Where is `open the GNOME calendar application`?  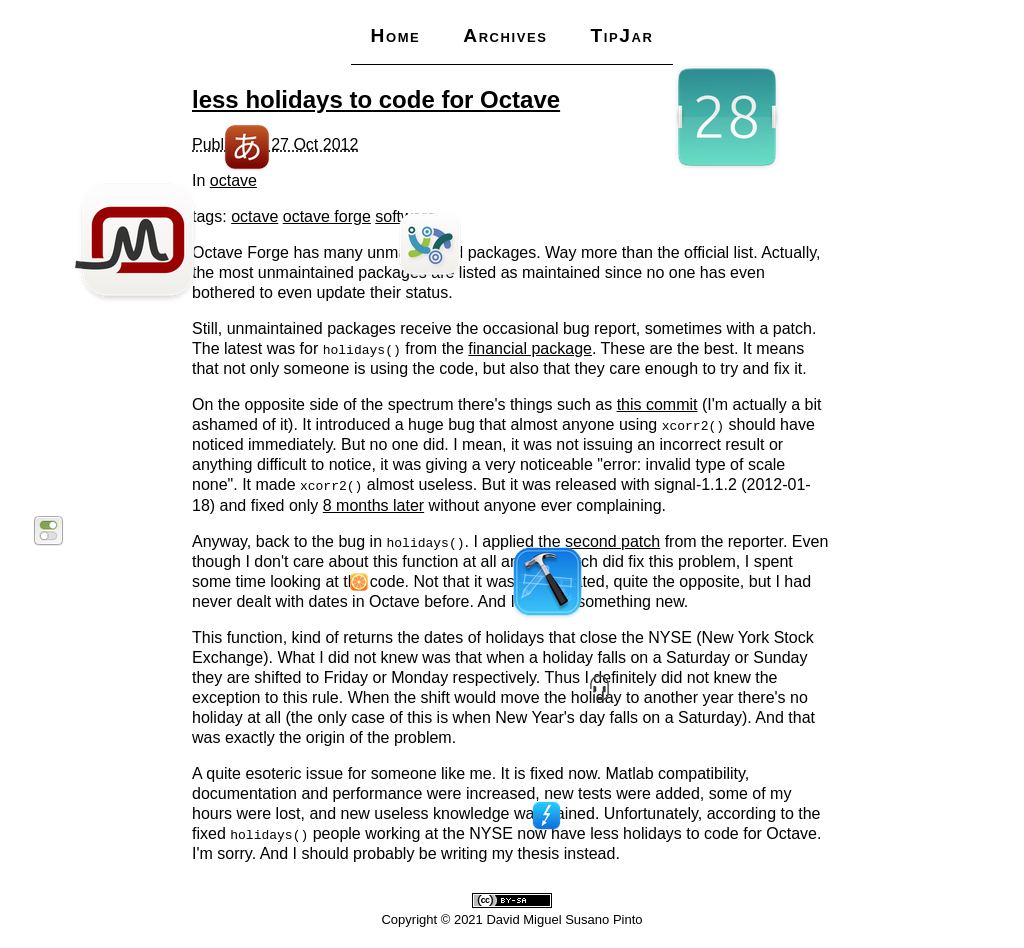 open the GNOME calendar application is located at coordinates (727, 117).